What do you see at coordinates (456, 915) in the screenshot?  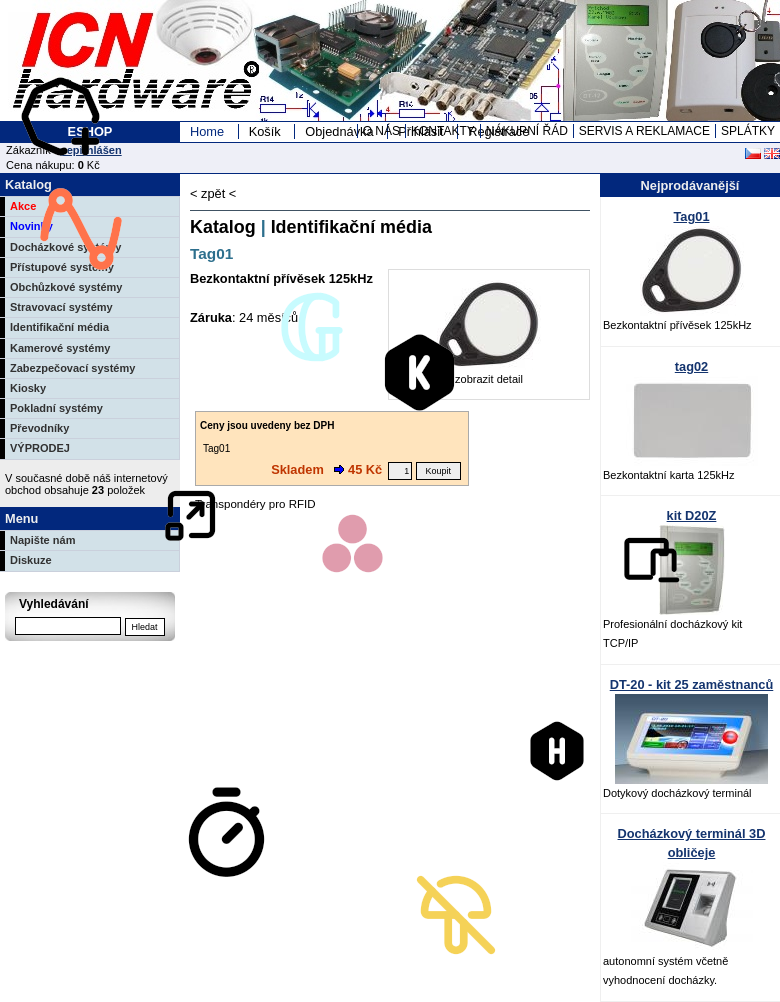 I see `indicates mushroom-free or no mushrooms` at bounding box center [456, 915].